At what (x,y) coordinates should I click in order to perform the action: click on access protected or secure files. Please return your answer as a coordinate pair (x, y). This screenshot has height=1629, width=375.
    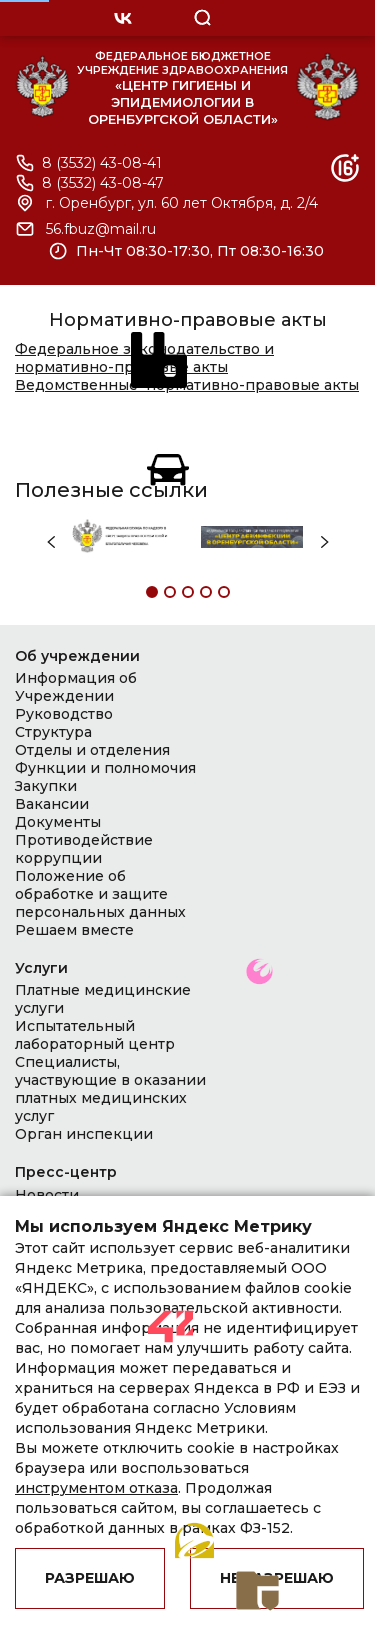
    Looking at the image, I should click on (257, 1590).